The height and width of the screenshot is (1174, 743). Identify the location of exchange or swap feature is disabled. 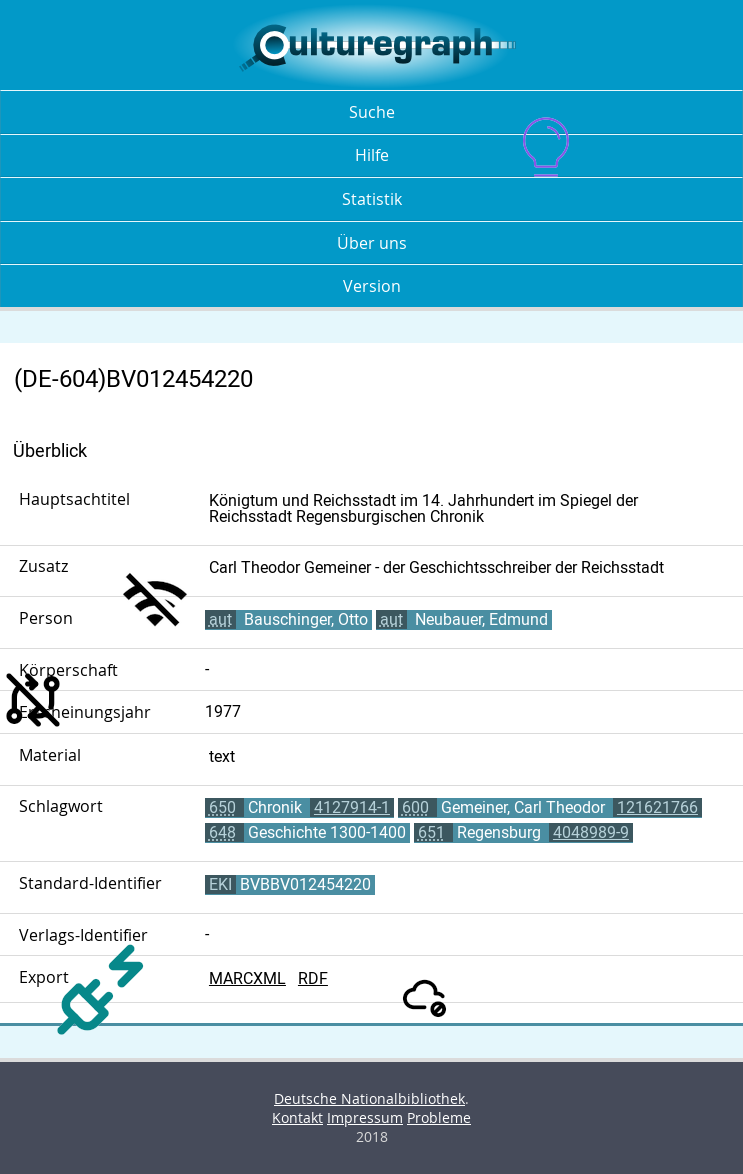
(33, 700).